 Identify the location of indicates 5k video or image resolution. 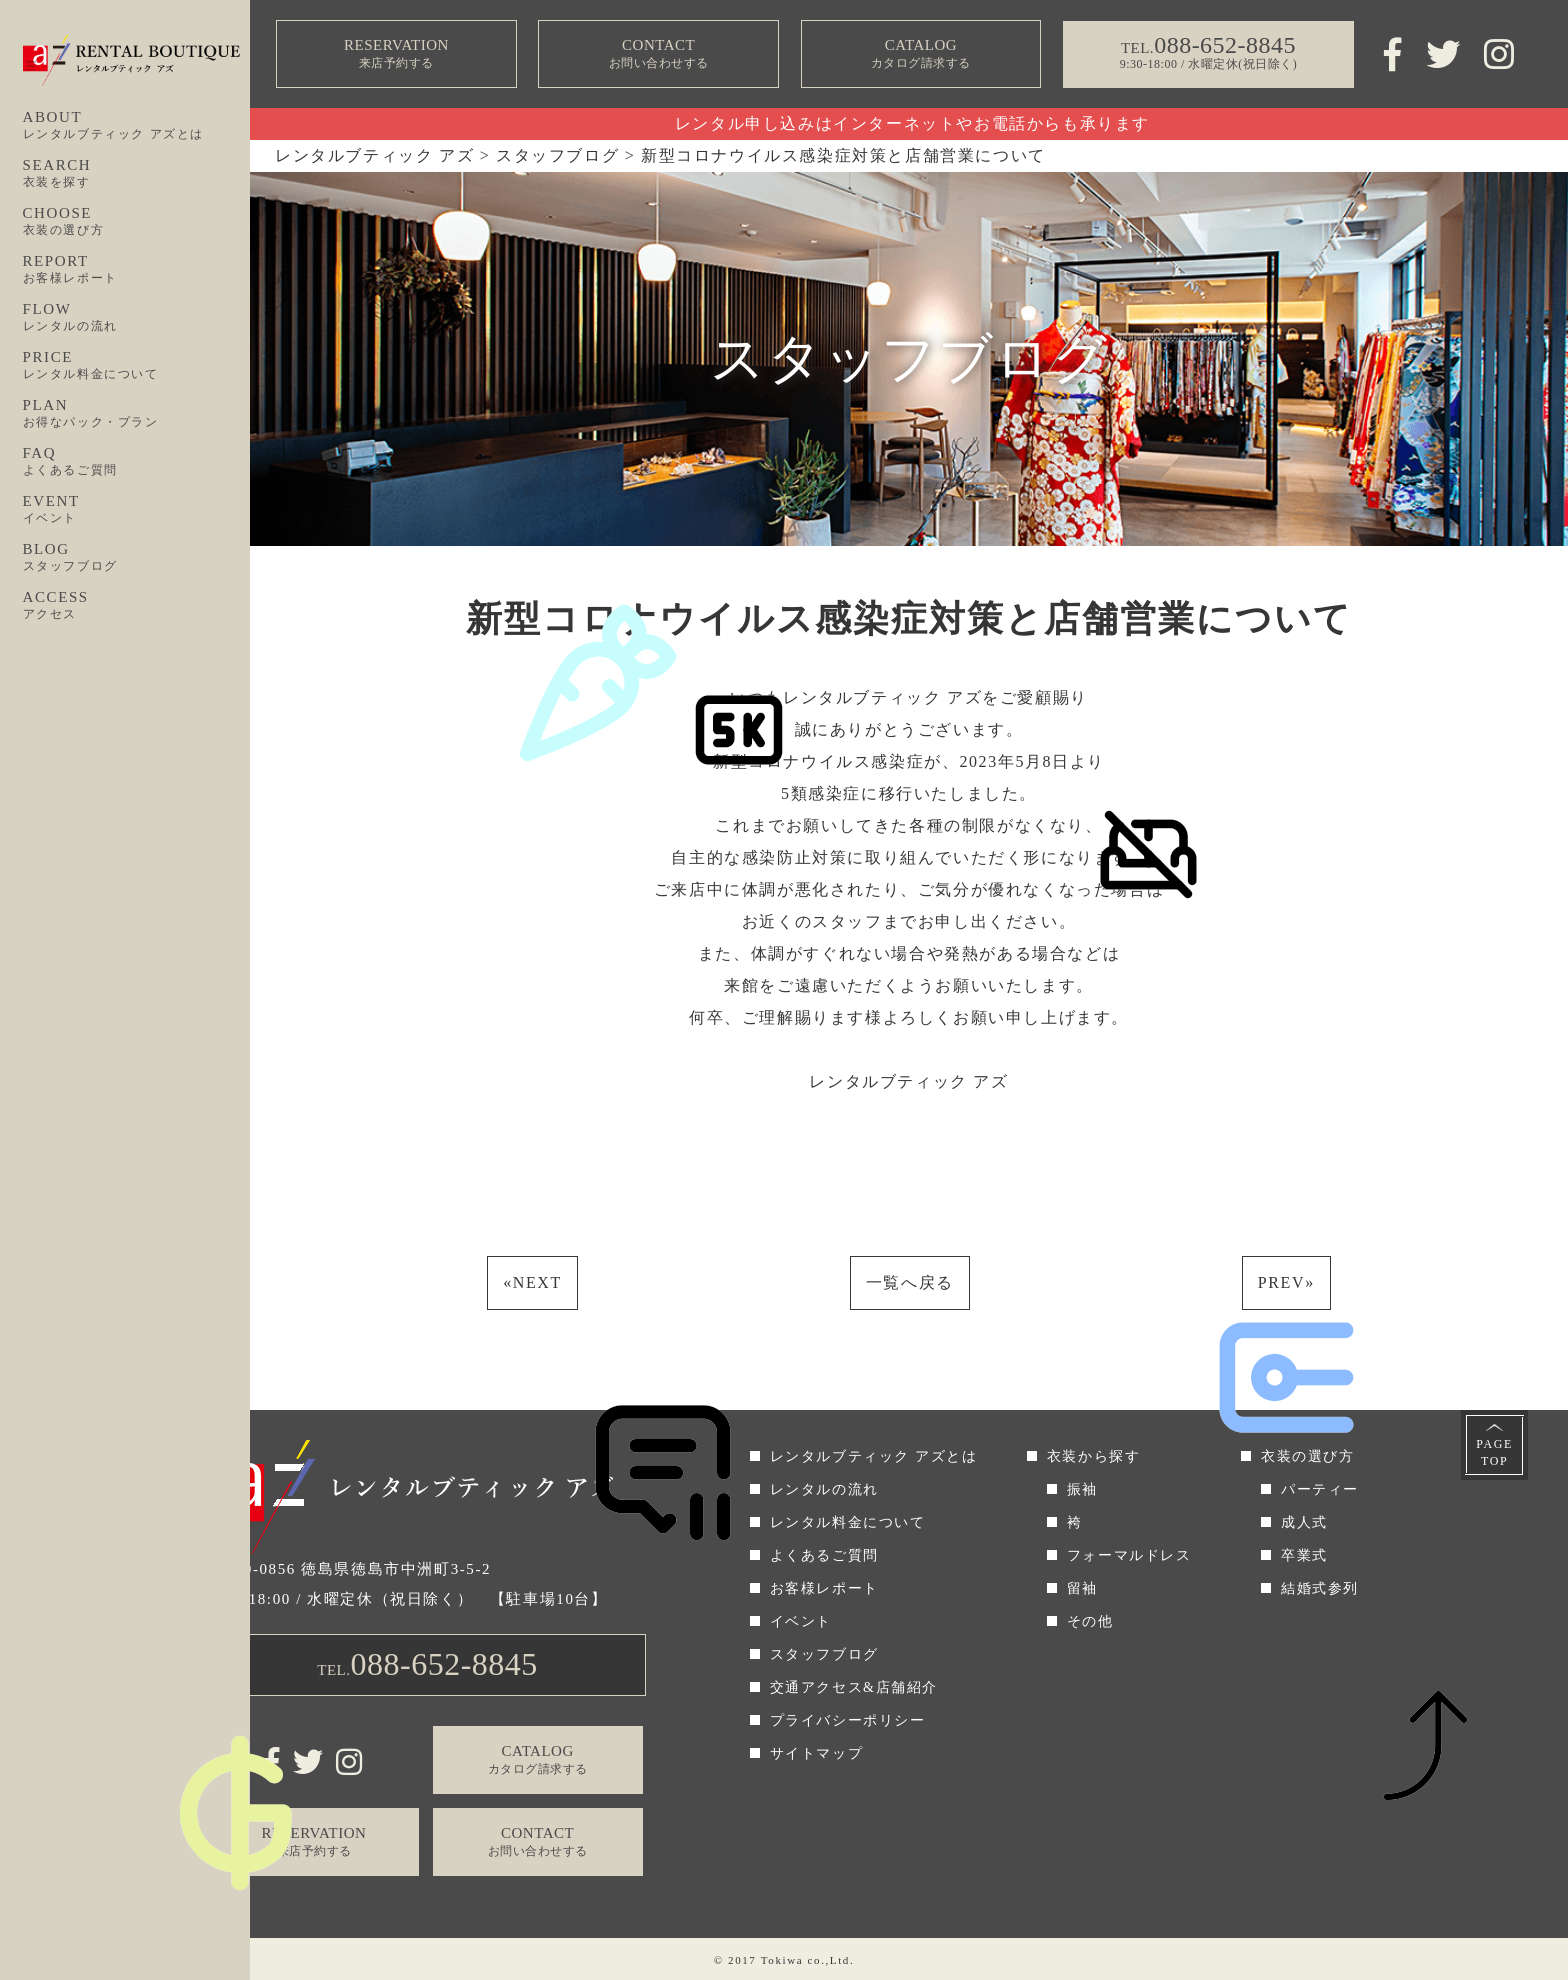
(739, 730).